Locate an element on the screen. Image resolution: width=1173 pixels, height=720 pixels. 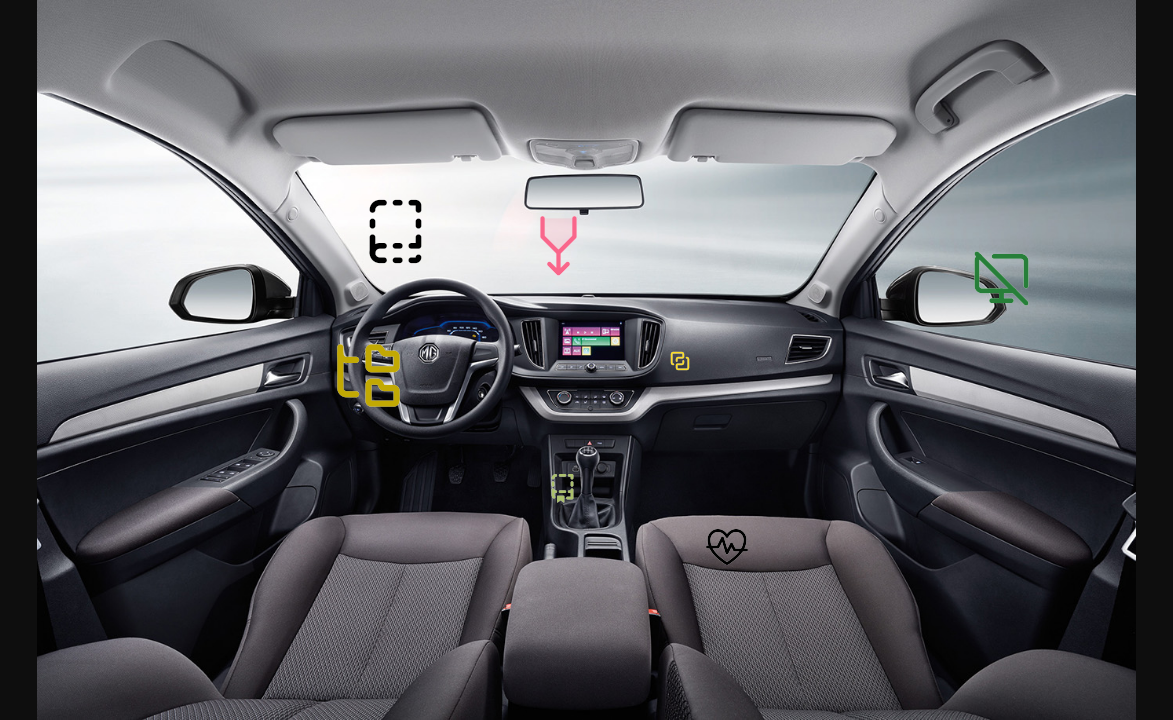
merge branches or items together is located at coordinates (558, 243).